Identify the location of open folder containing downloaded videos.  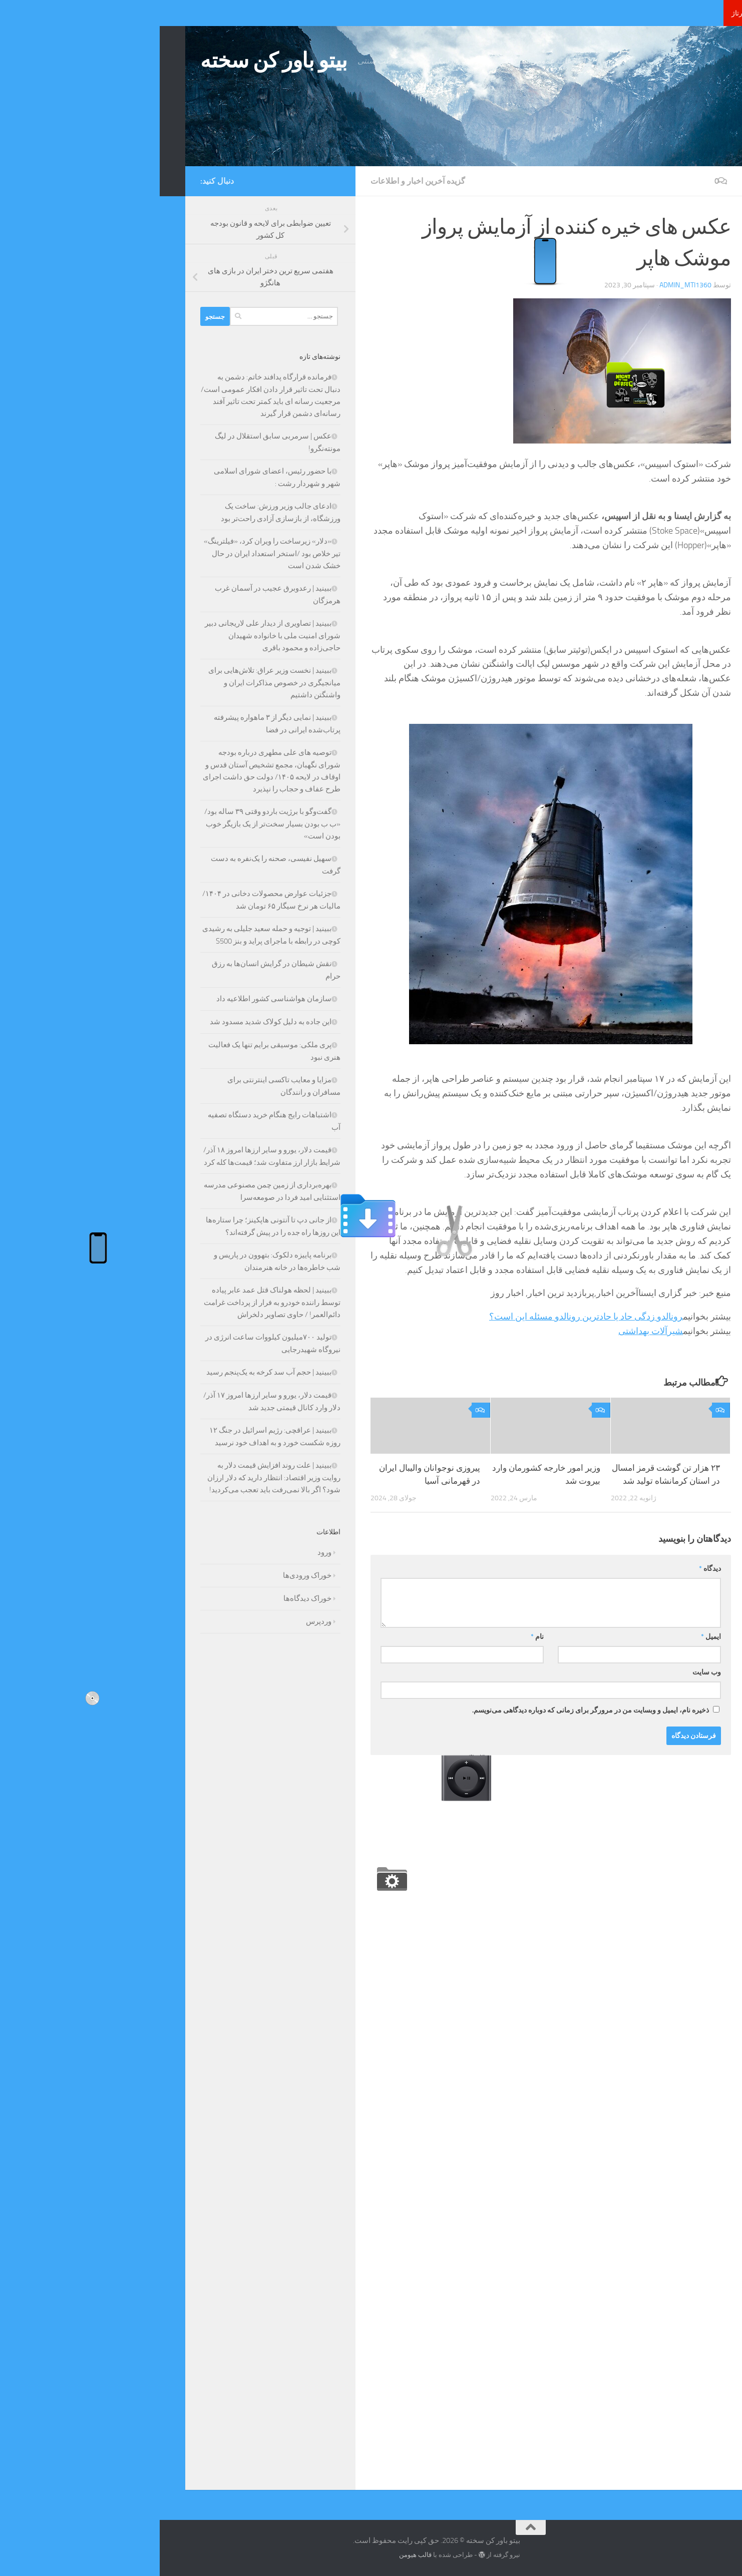
(367, 1217).